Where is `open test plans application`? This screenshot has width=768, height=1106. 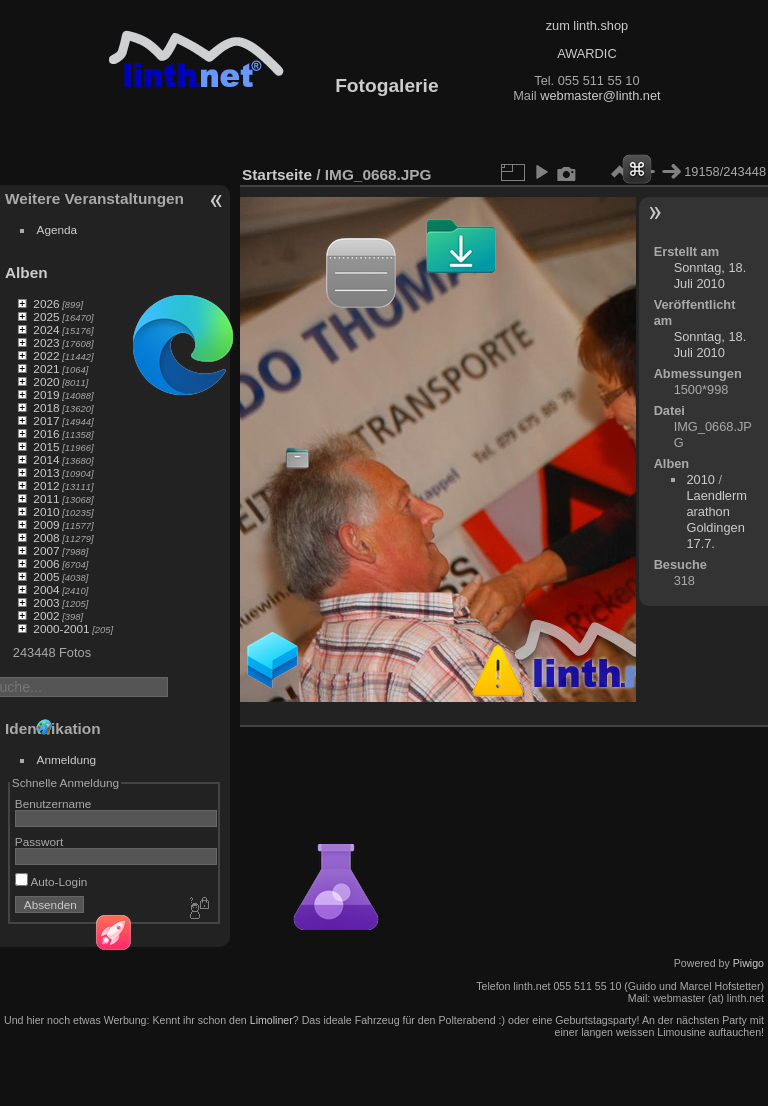 open test plans application is located at coordinates (336, 887).